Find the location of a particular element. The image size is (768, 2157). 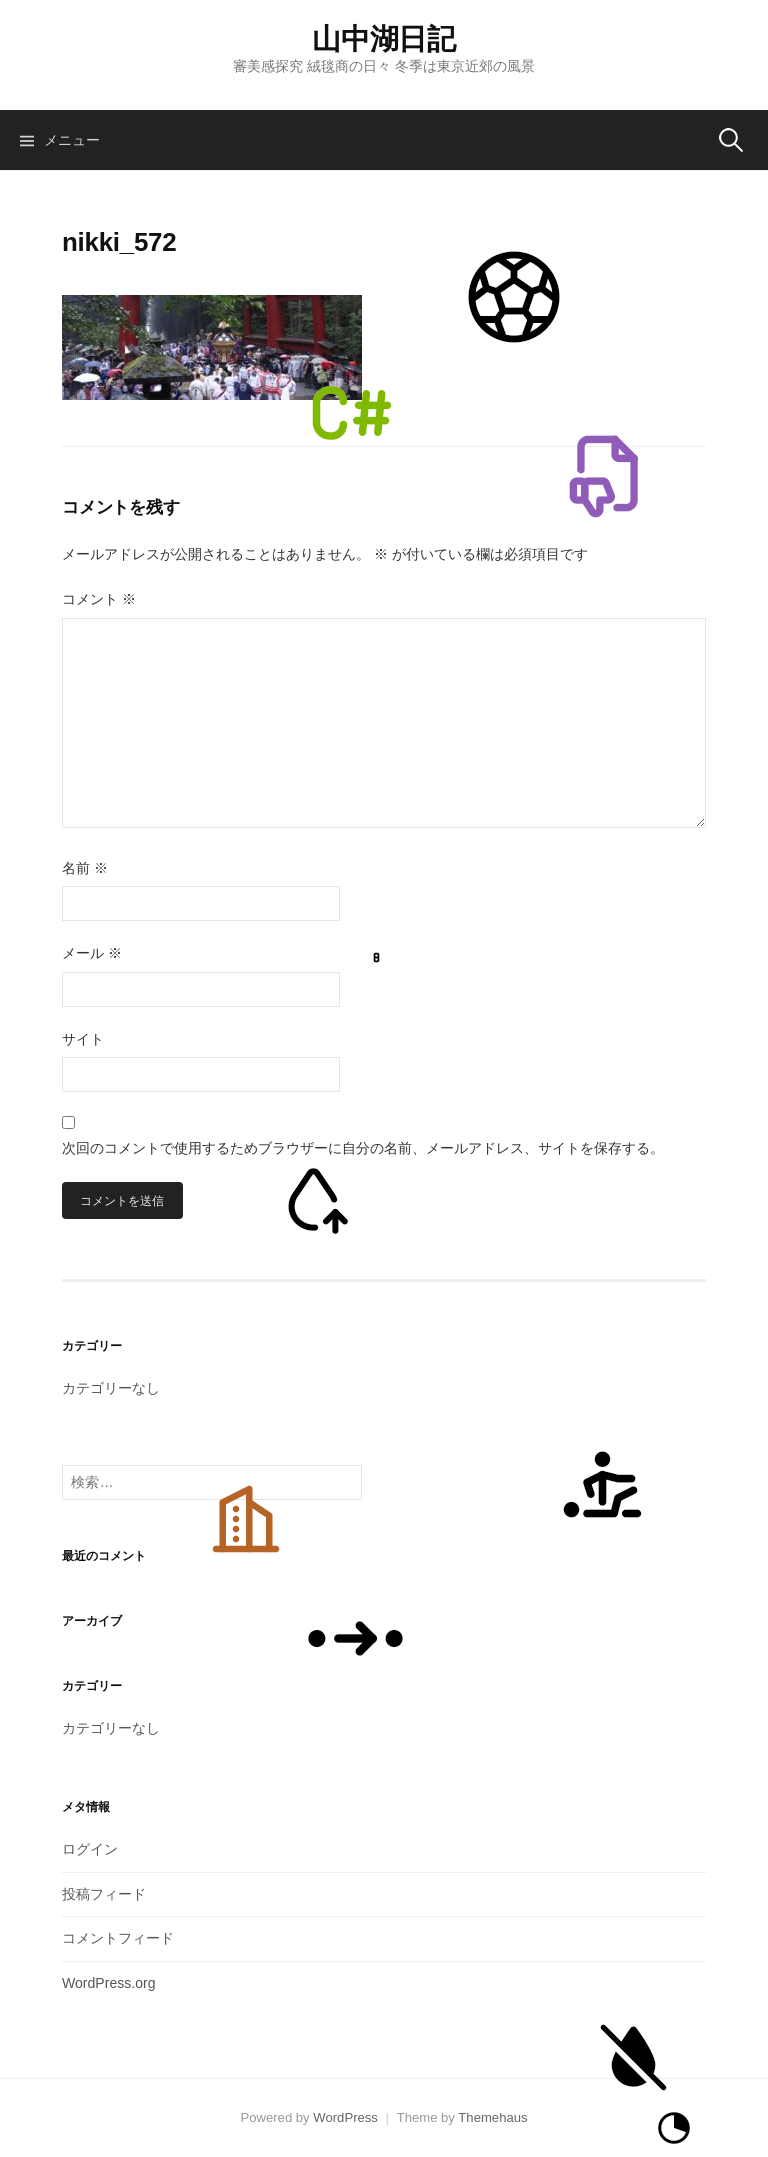

disable water or liquid detection is located at coordinates (633, 2057).